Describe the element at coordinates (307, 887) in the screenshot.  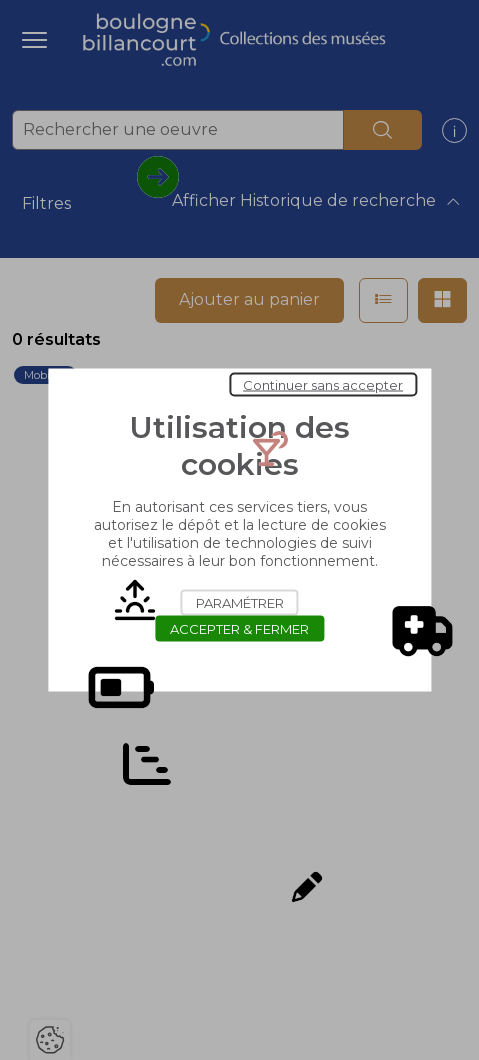
I see `edit content or text` at that location.